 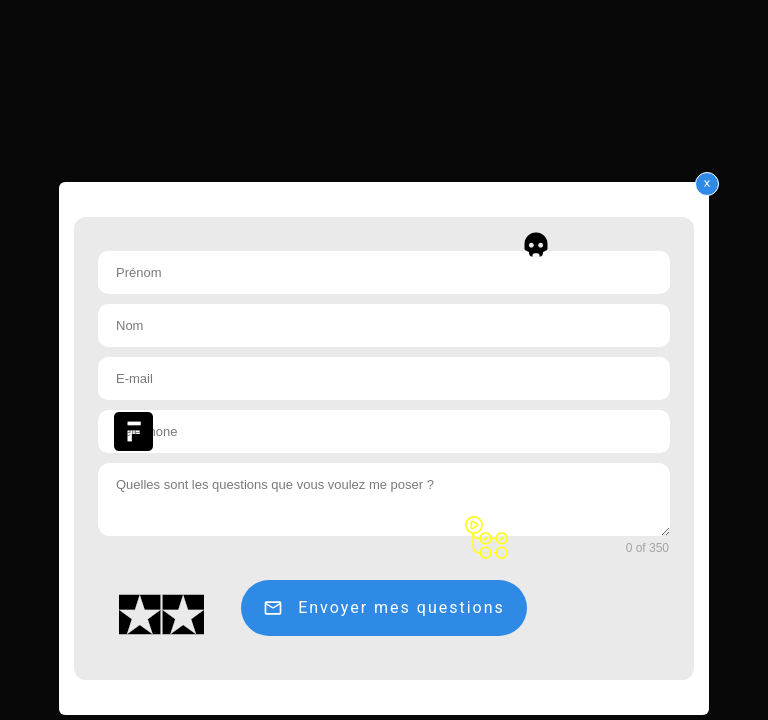 I want to click on github actions workflow automation logo, so click(x=486, y=537).